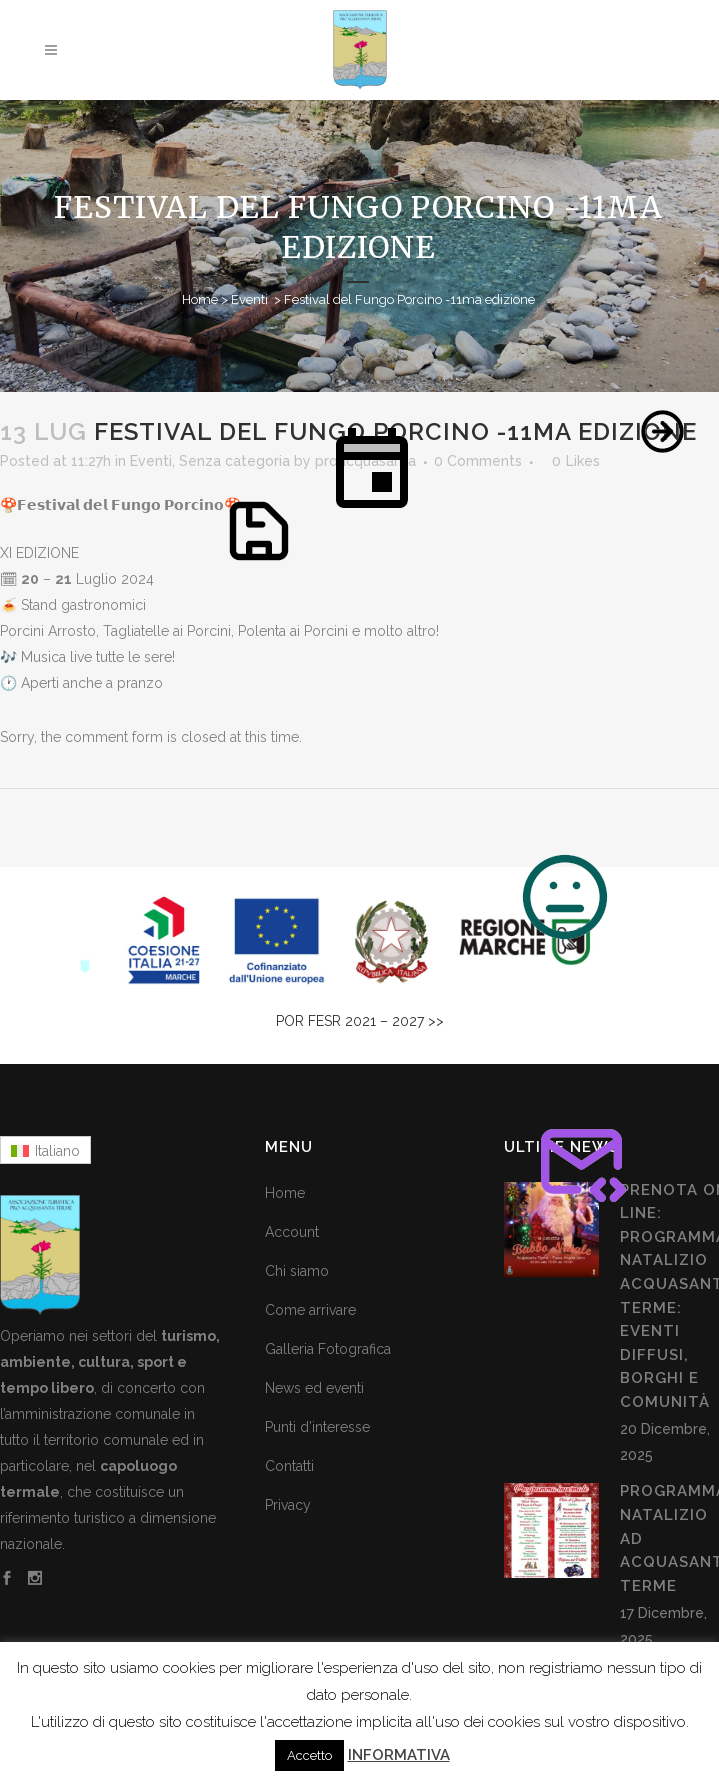 Image resolution: width=719 pixels, height=1783 pixels. I want to click on save current file or document, so click(259, 531).